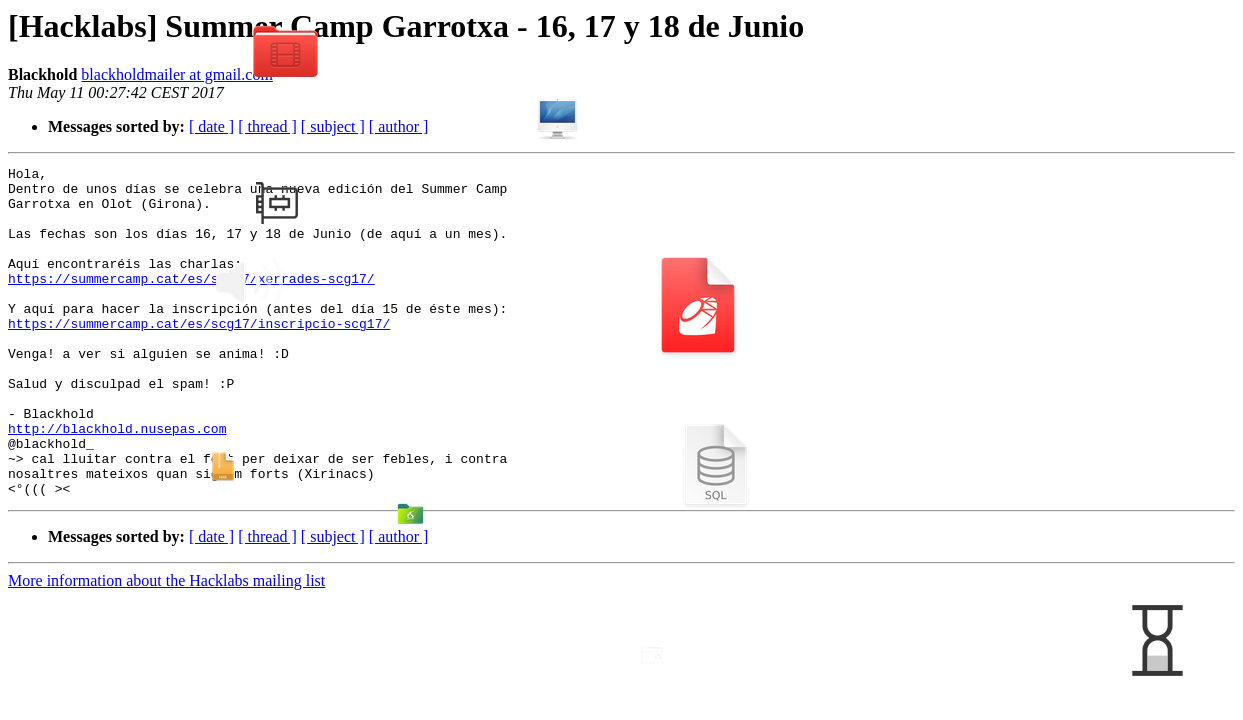 The height and width of the screenshot is (720, 1243). What do you see at coordinates (285, 51) in the screenshot?
I see `open your videos folder` at bounding box center [285, 51].